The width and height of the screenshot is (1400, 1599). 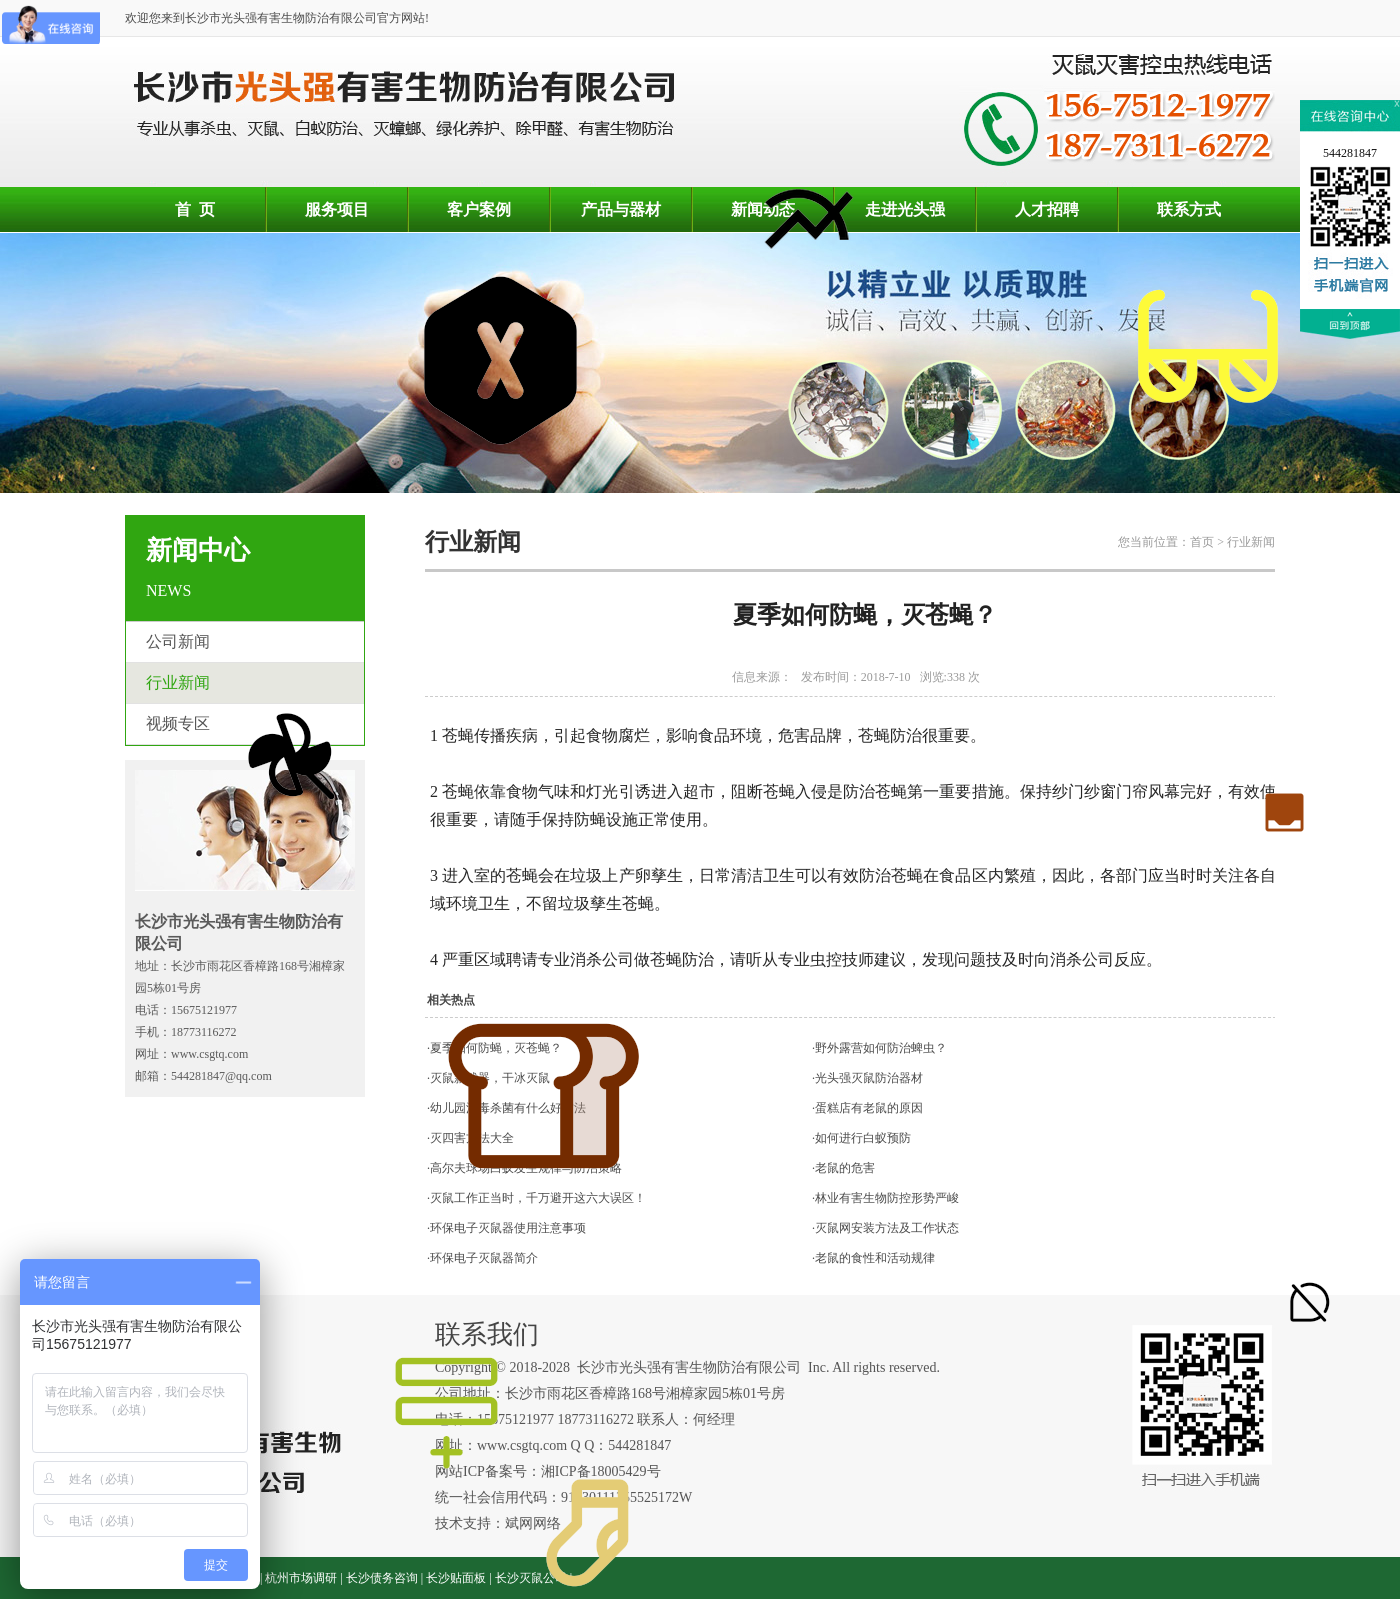 I want to click on add a new row to the bottom of a table, so click(x=446, y=1404).